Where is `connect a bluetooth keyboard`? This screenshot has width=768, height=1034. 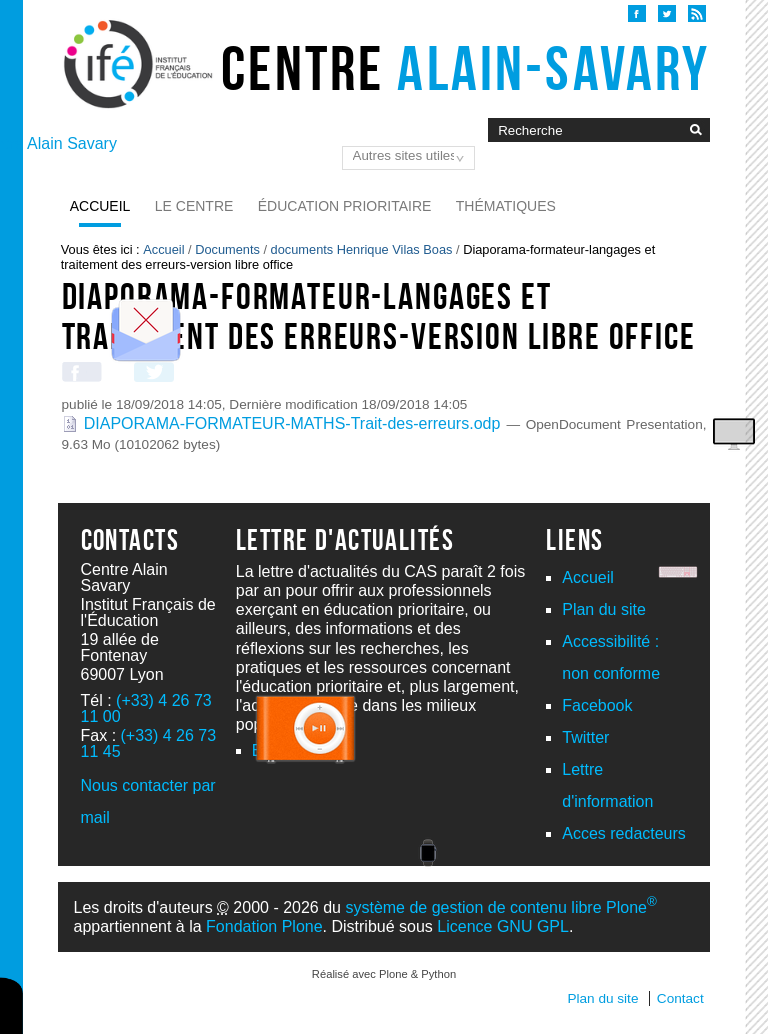
connect a bluetooth keyboard is located at coordinates (678, 572).